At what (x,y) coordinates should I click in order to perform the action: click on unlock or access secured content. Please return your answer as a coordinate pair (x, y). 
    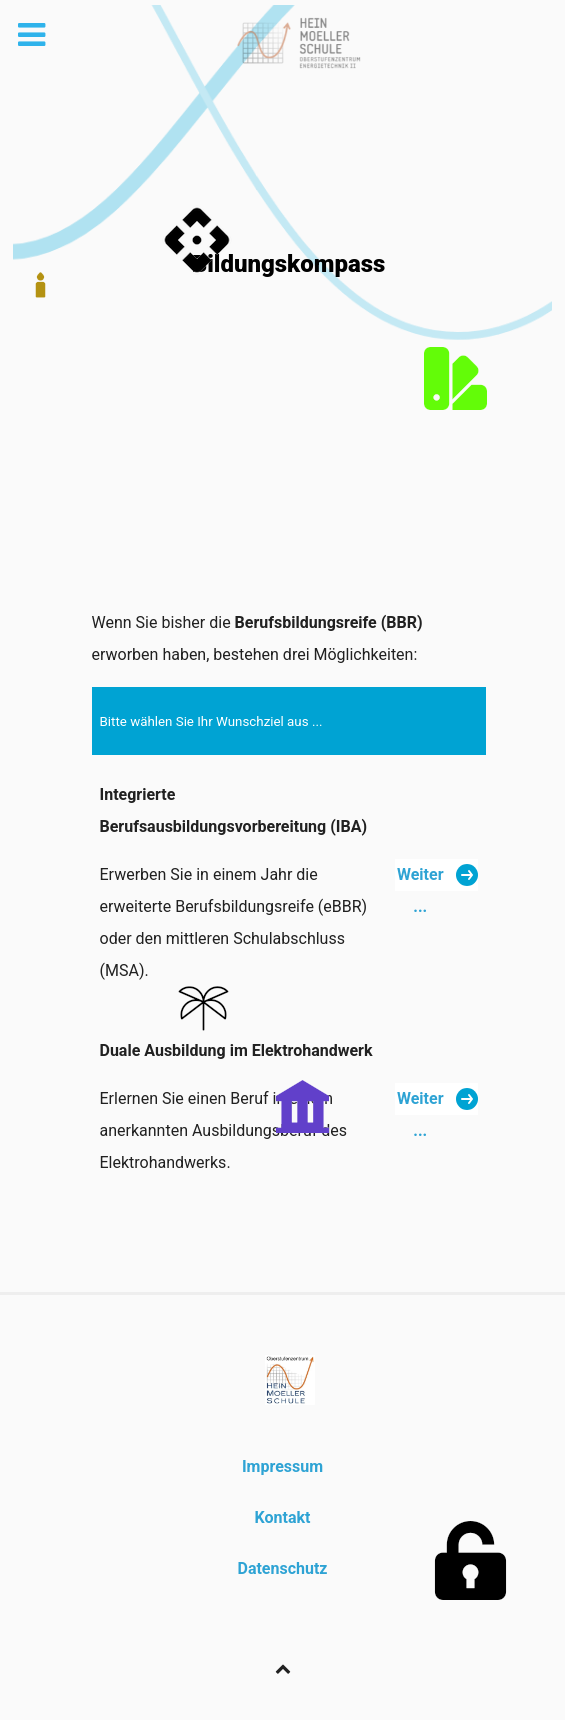
    Looking at the image, I should click on (470, 1560).